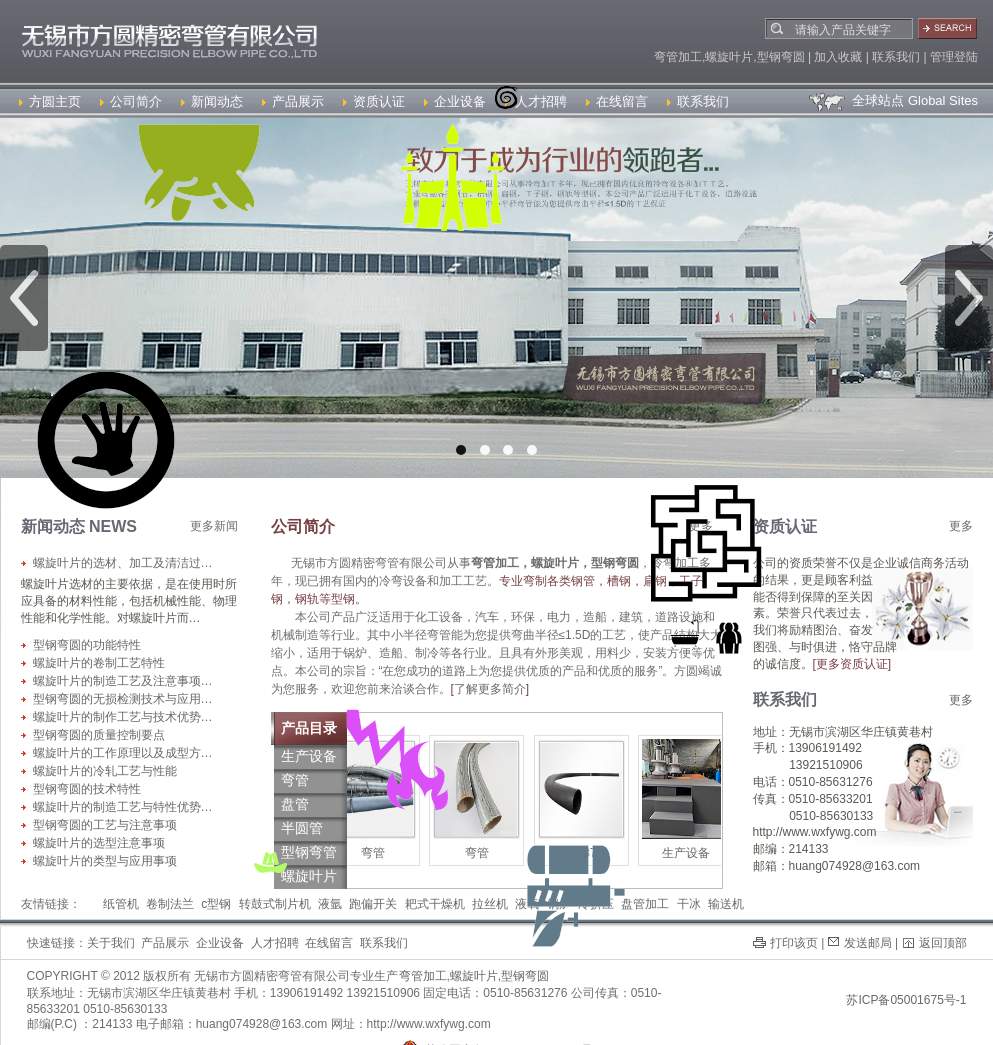 Image resolution: width=993 pixels, height=1045 pixels. Describe the element at coordinates (576, 896) in the screenshot. I see `select water gun weapon in game` at that location.